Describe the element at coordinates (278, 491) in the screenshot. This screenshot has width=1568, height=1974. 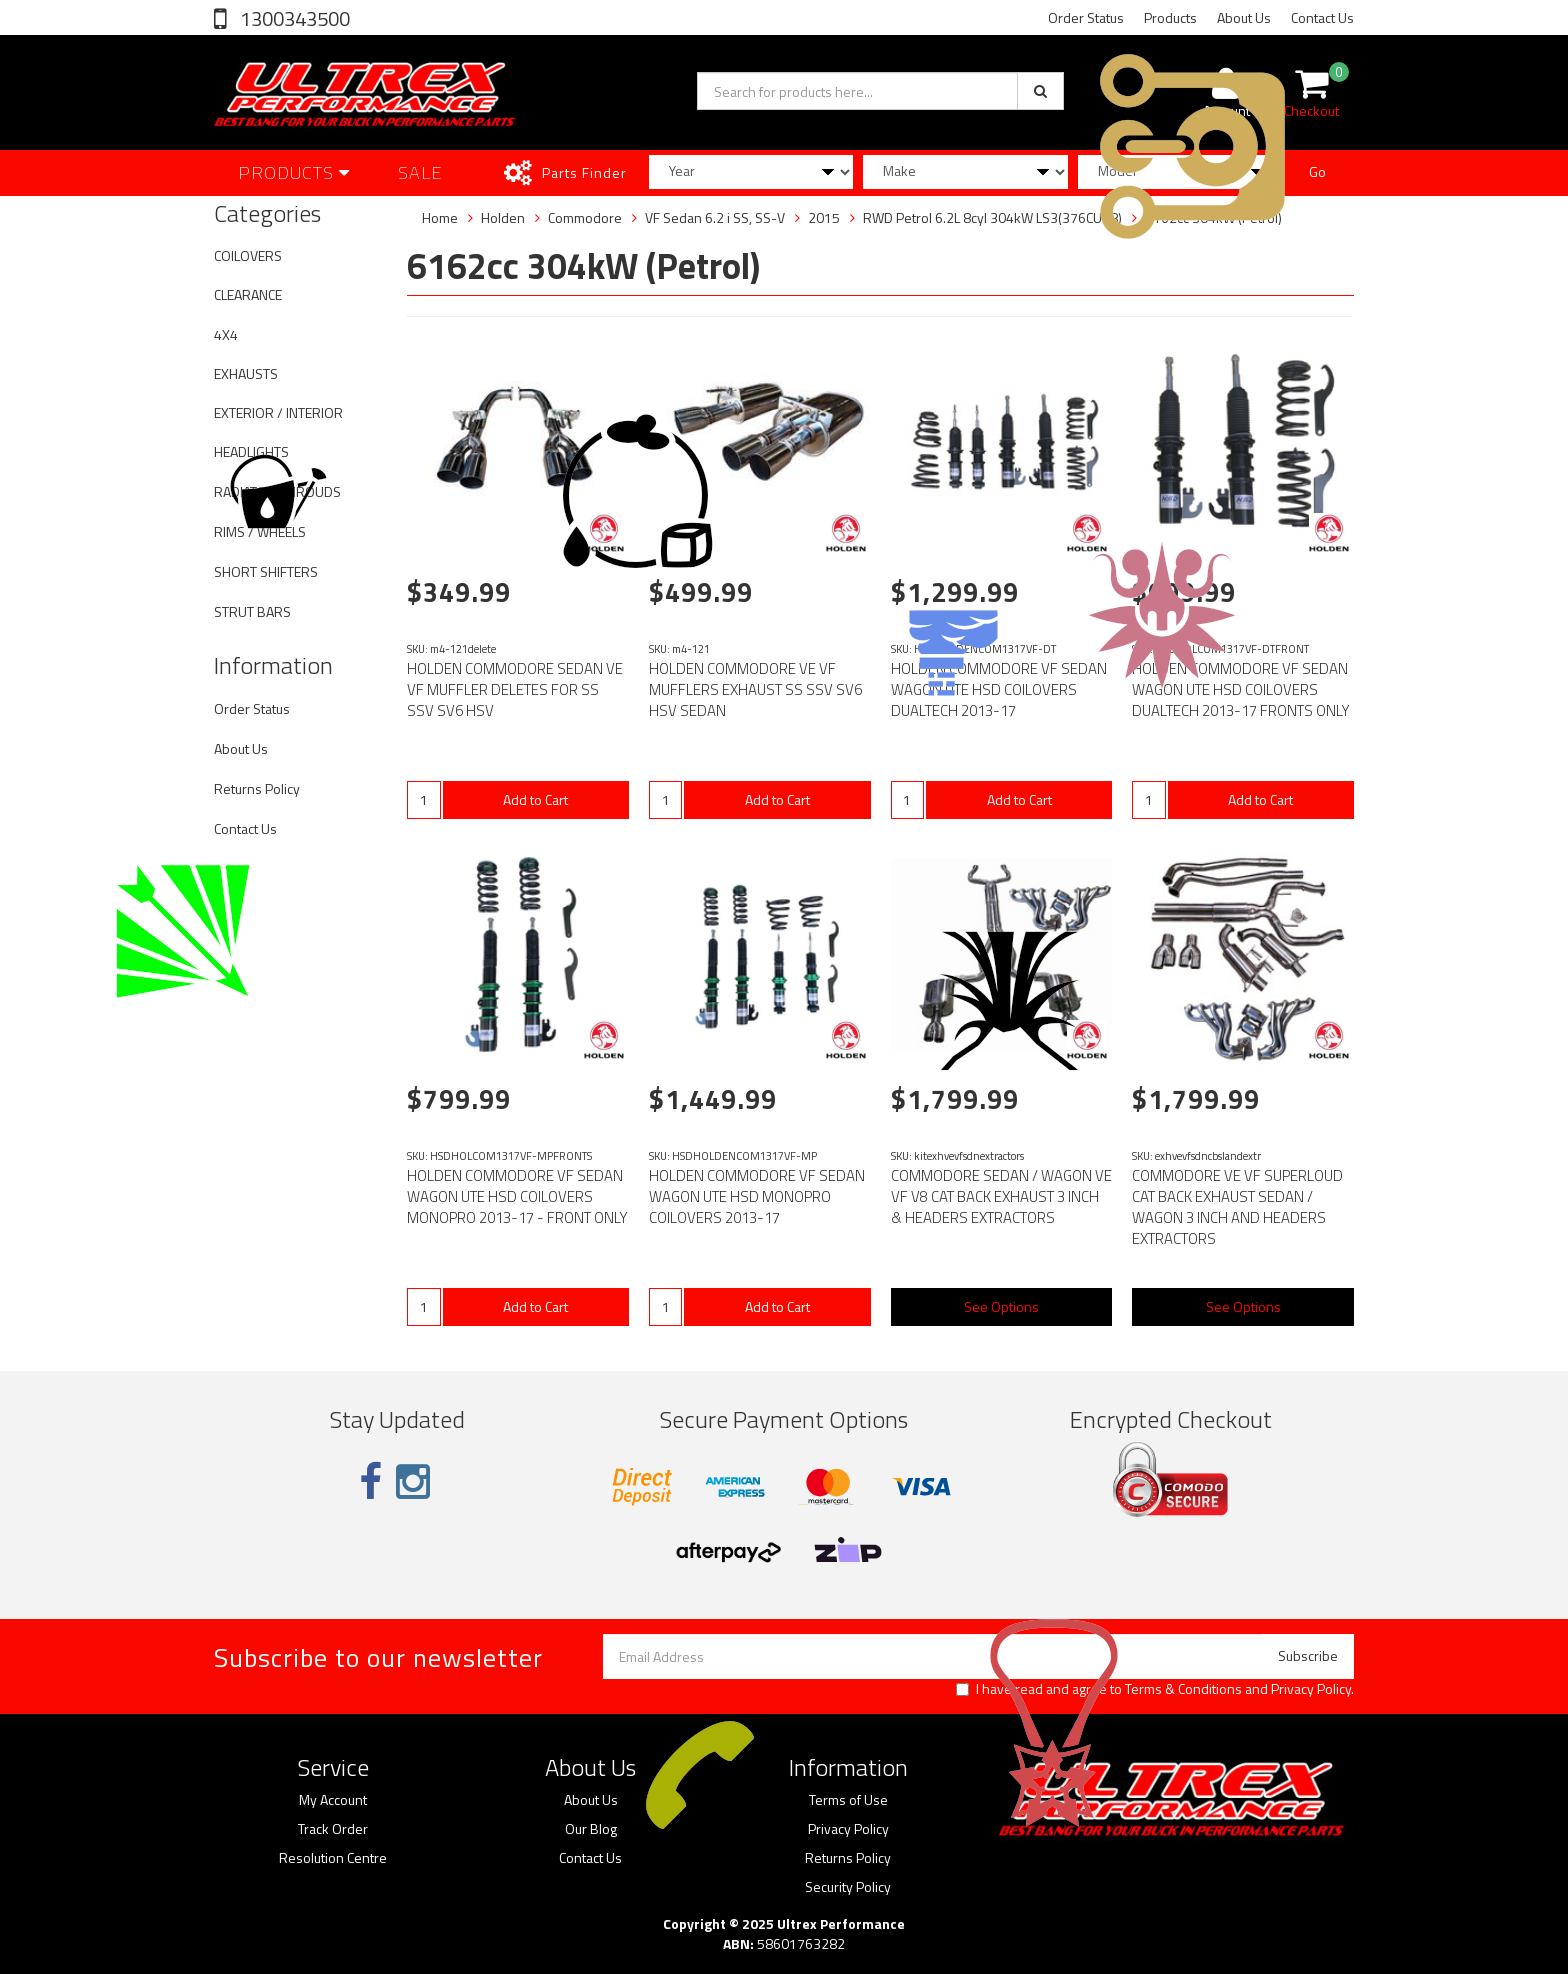
I see `water plants or crops in a gardening game` at that location.